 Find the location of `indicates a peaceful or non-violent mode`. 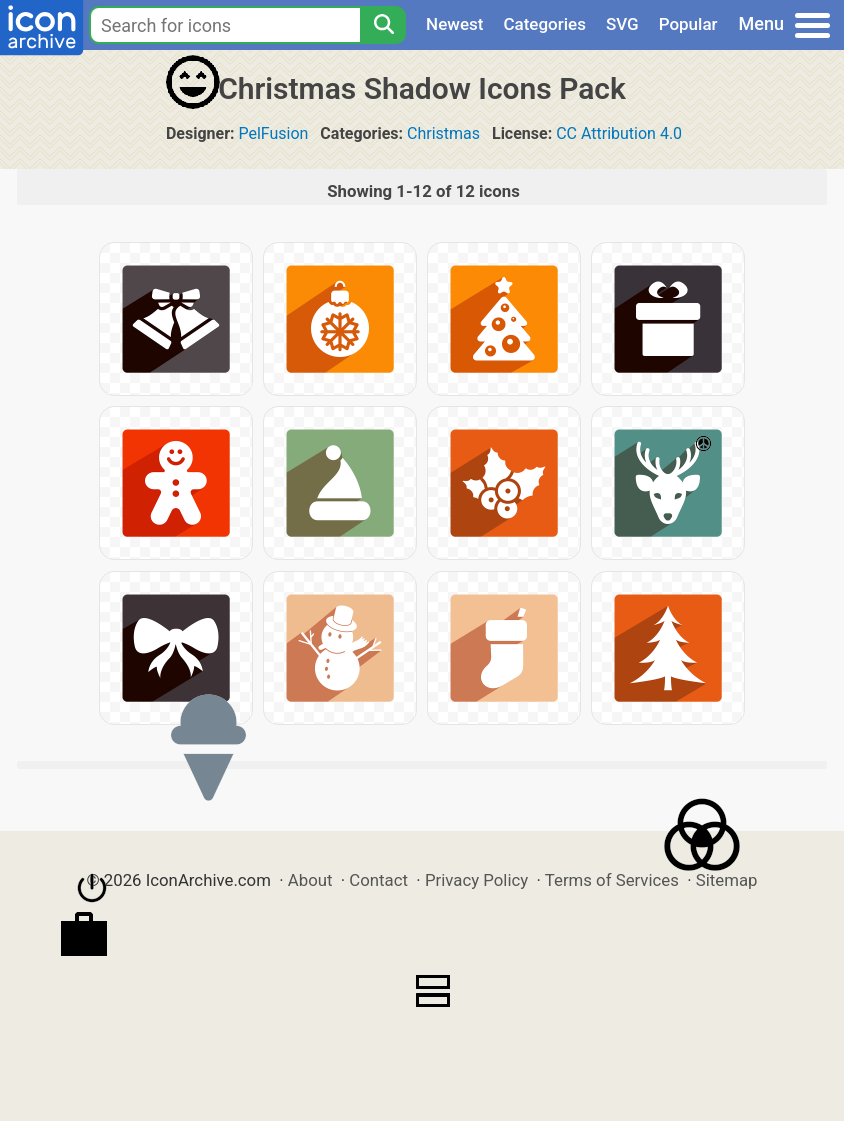

indicates a peaceful or non-violent mode is located at coordinates (703, 443).